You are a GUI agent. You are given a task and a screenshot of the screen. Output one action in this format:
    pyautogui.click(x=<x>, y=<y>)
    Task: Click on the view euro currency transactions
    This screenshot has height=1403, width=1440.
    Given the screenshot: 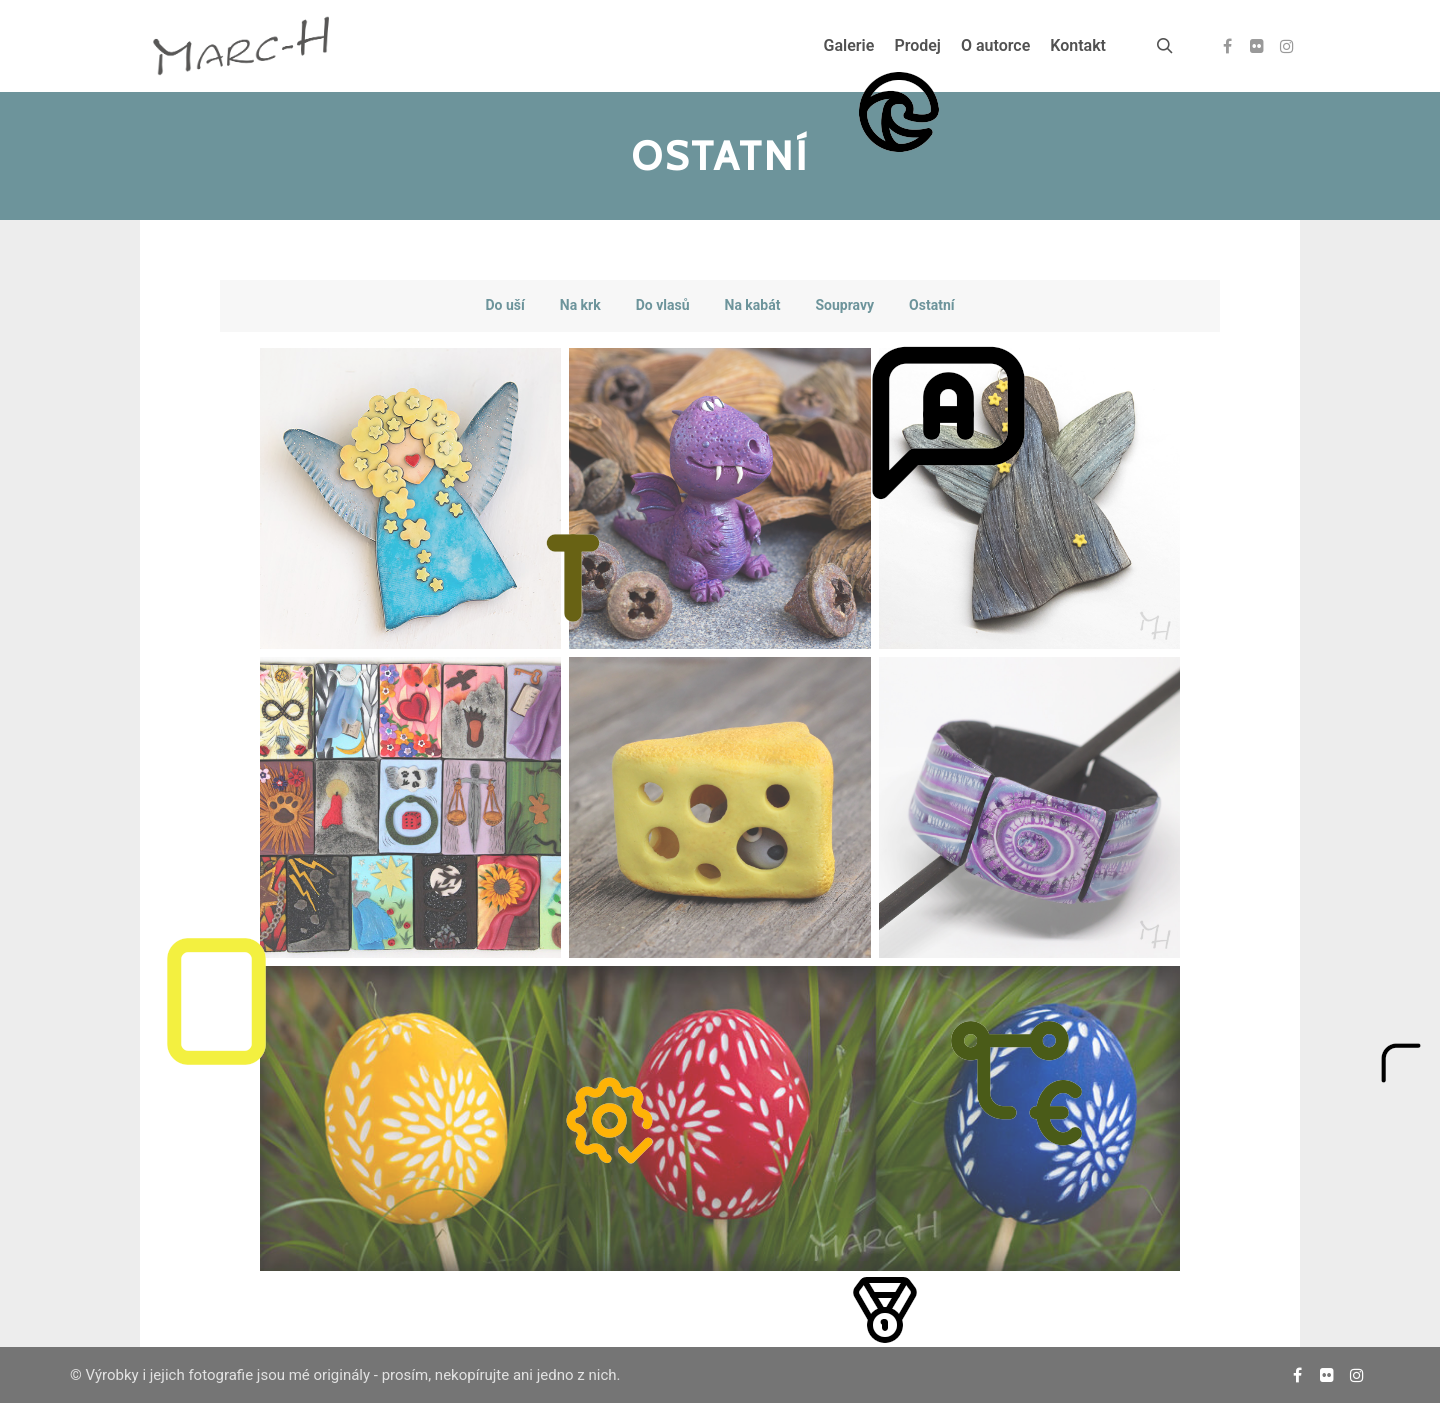 What is the action you would take?
    pyautogui.click(x=1016, y=1086)
    